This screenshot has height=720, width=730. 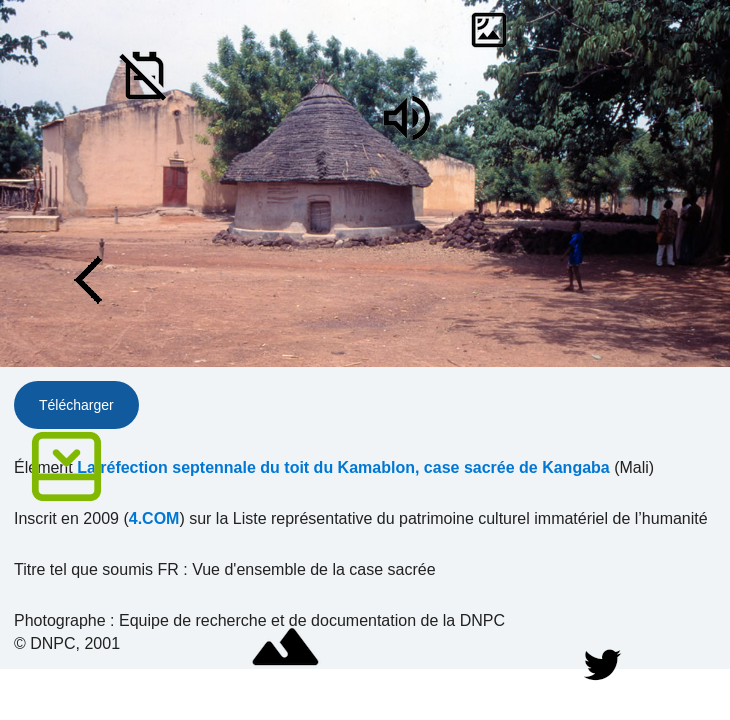 I want to click on apply a landscape or nature photo filter, so click(x=285, y=645).